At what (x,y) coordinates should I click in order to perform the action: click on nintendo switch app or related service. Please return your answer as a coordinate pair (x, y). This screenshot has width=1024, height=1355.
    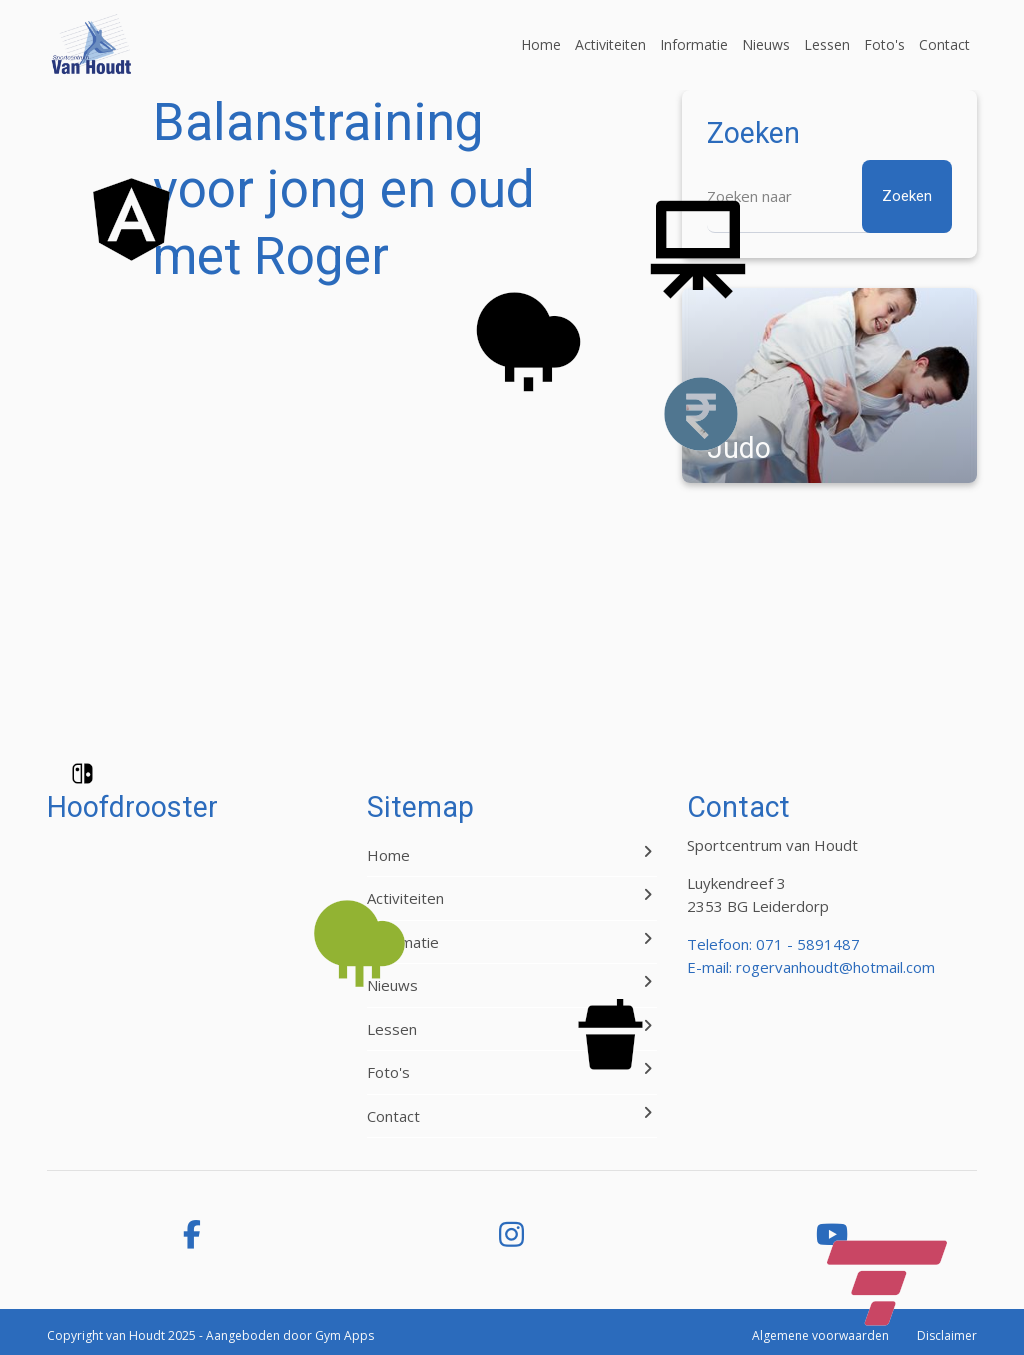
    Looking at the image, I should click on (82, 773).